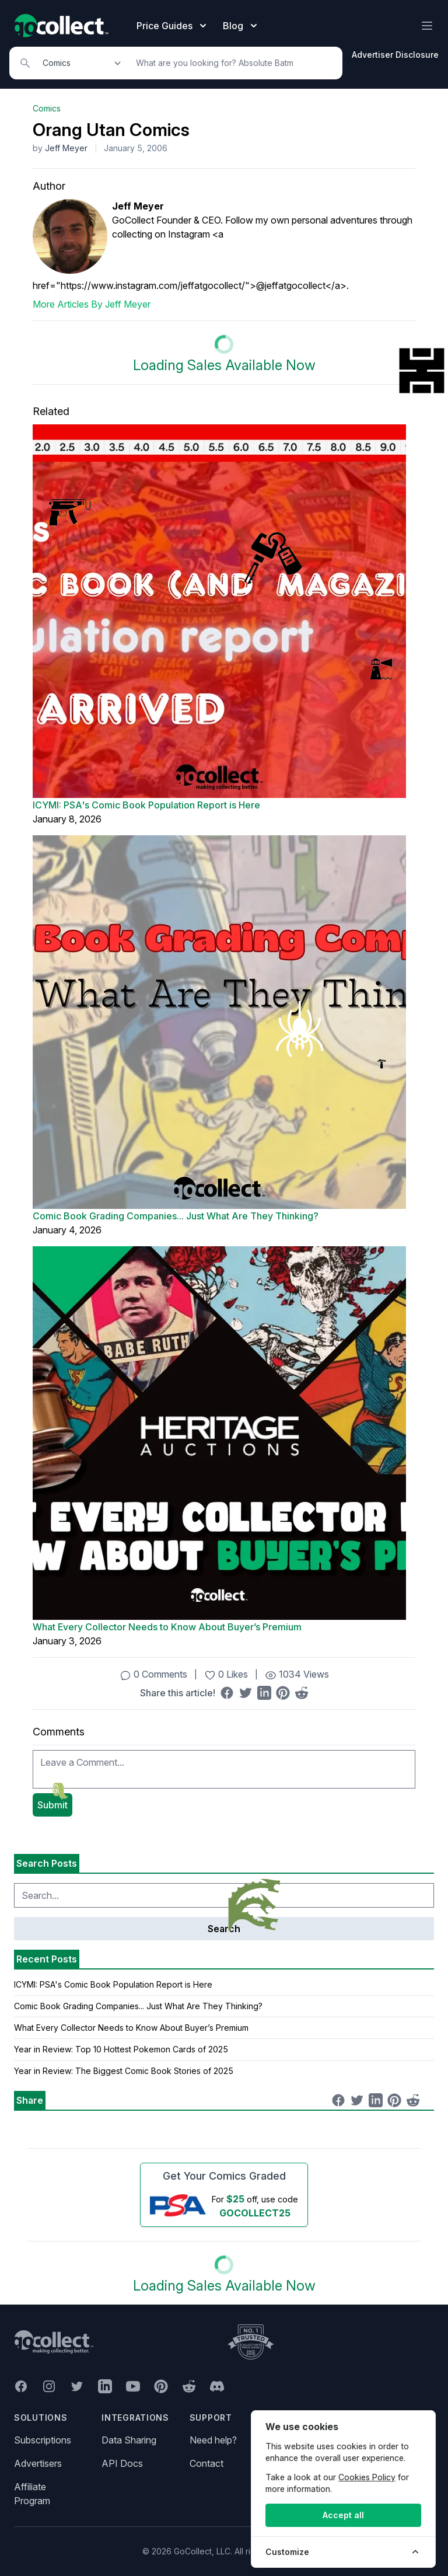 The height and width of the screenshot is (2576, 448). Describe the element at coordinates (254, 1905) in the screenshot. I see `select hydra creature or monster type` at that location.